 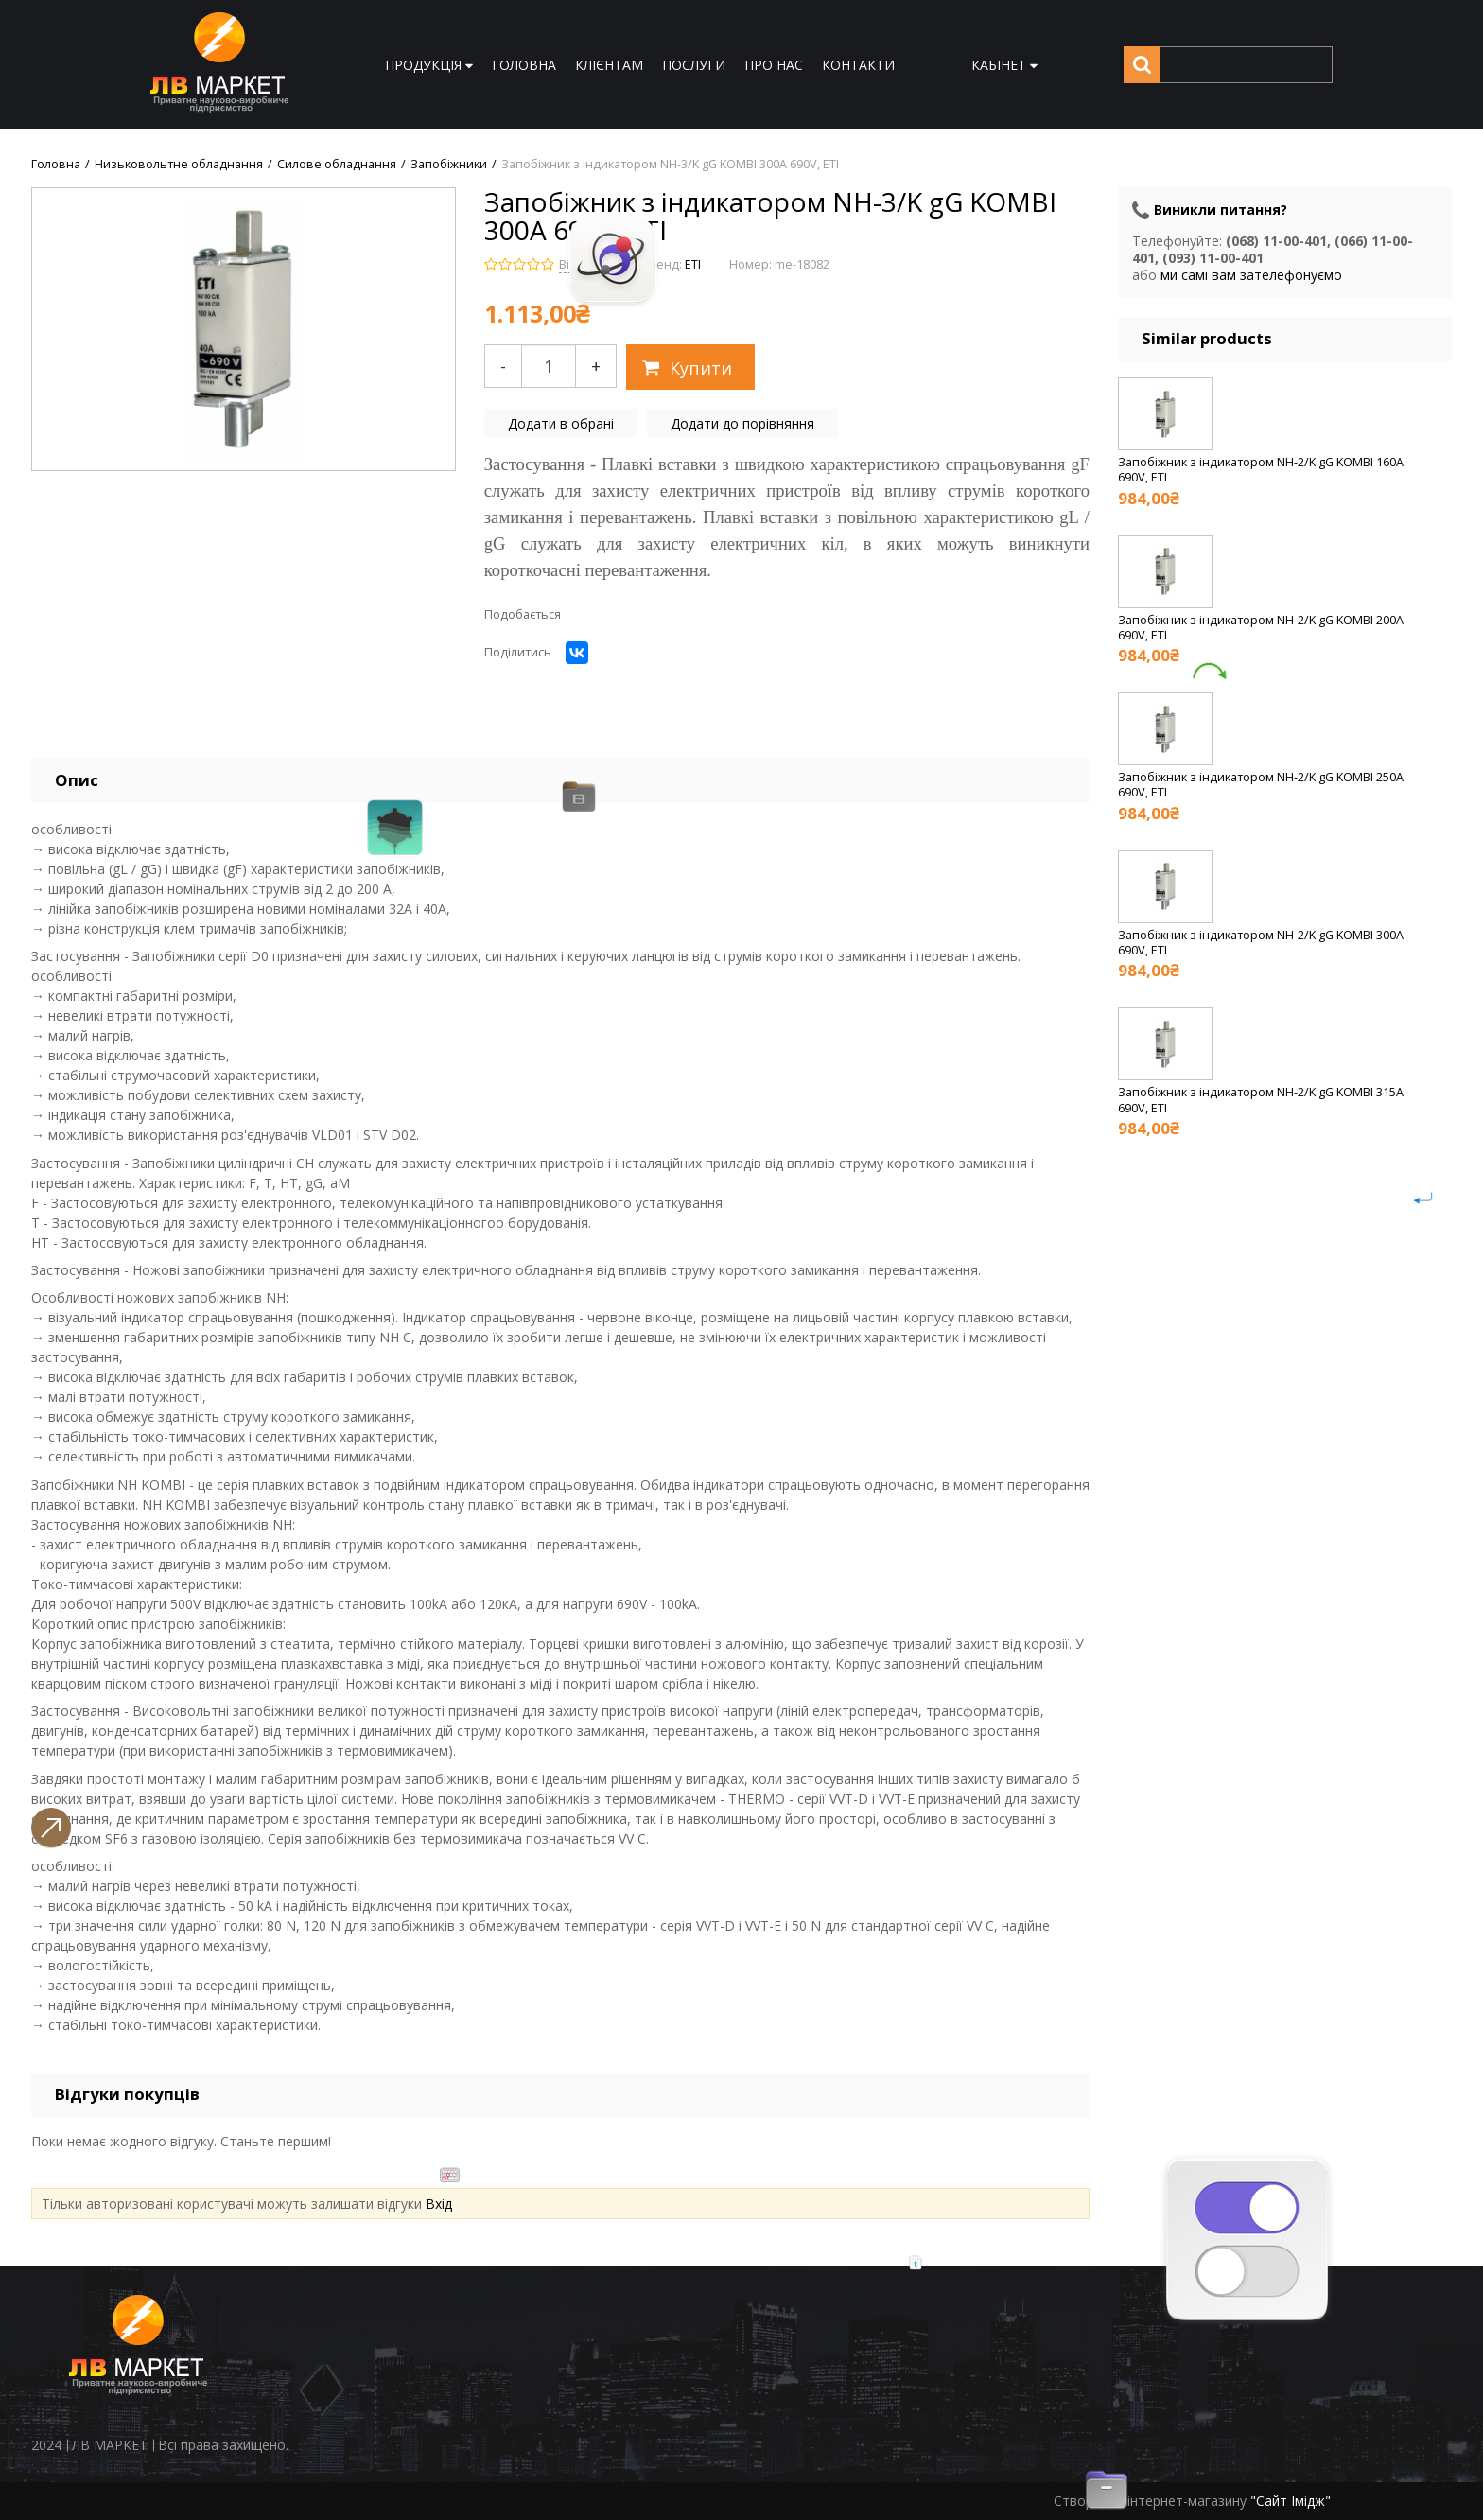 I want to click on open the nautilus file manager, so click(x=1107, y=2490).